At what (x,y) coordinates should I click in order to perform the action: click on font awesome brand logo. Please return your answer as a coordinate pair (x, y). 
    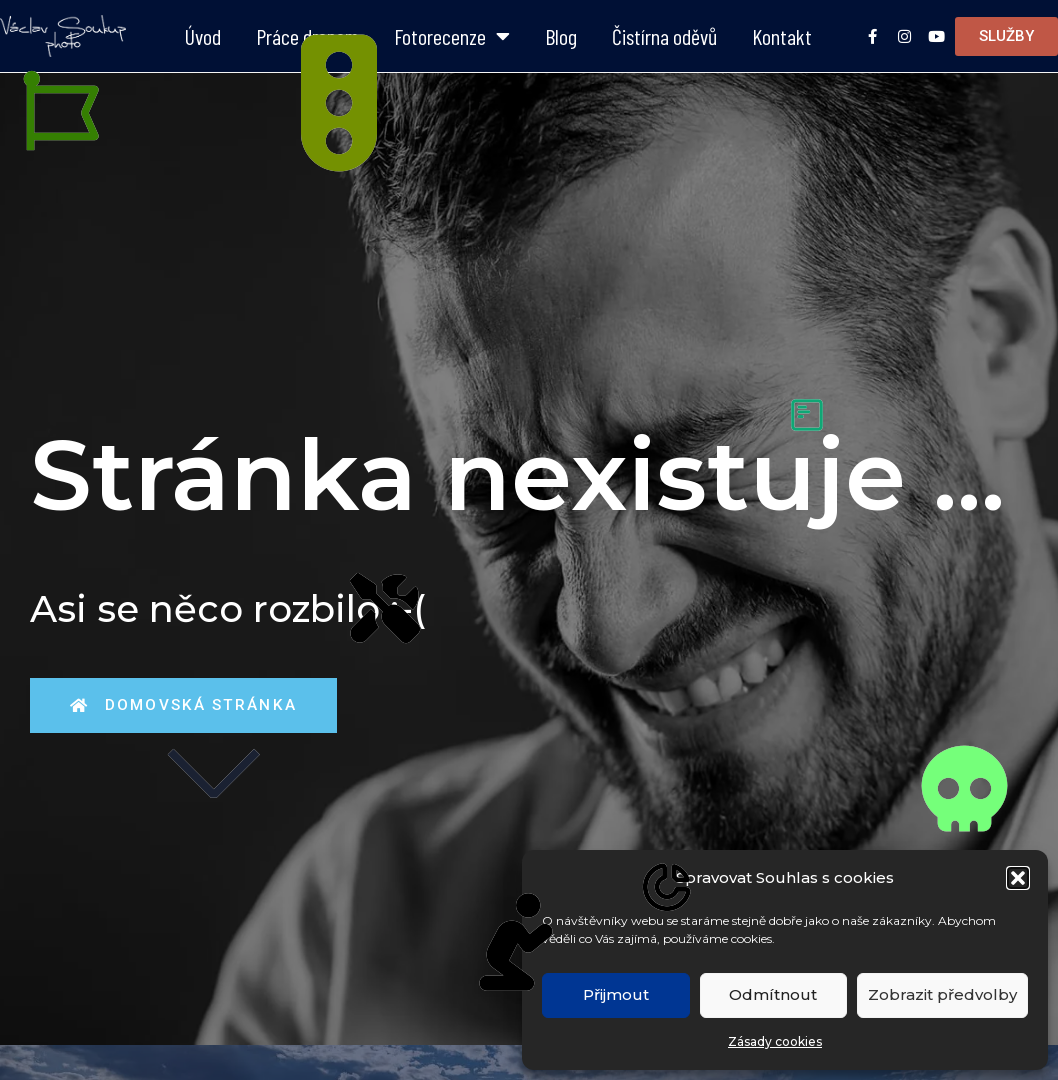
    Looking at the image, I should click on (61, 110).